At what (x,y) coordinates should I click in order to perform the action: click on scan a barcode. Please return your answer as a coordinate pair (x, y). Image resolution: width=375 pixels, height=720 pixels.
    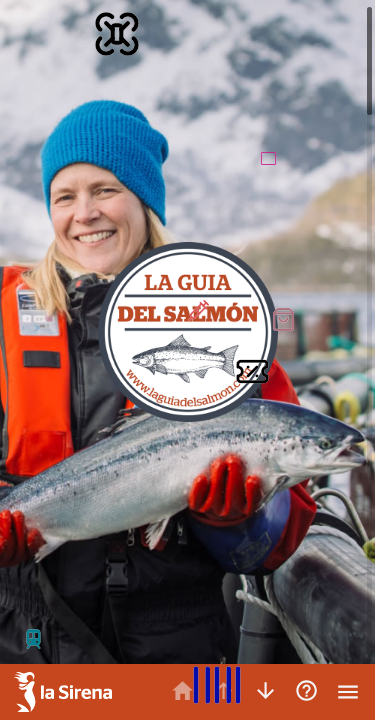
    Looking at the image, I should click on (217, 685).